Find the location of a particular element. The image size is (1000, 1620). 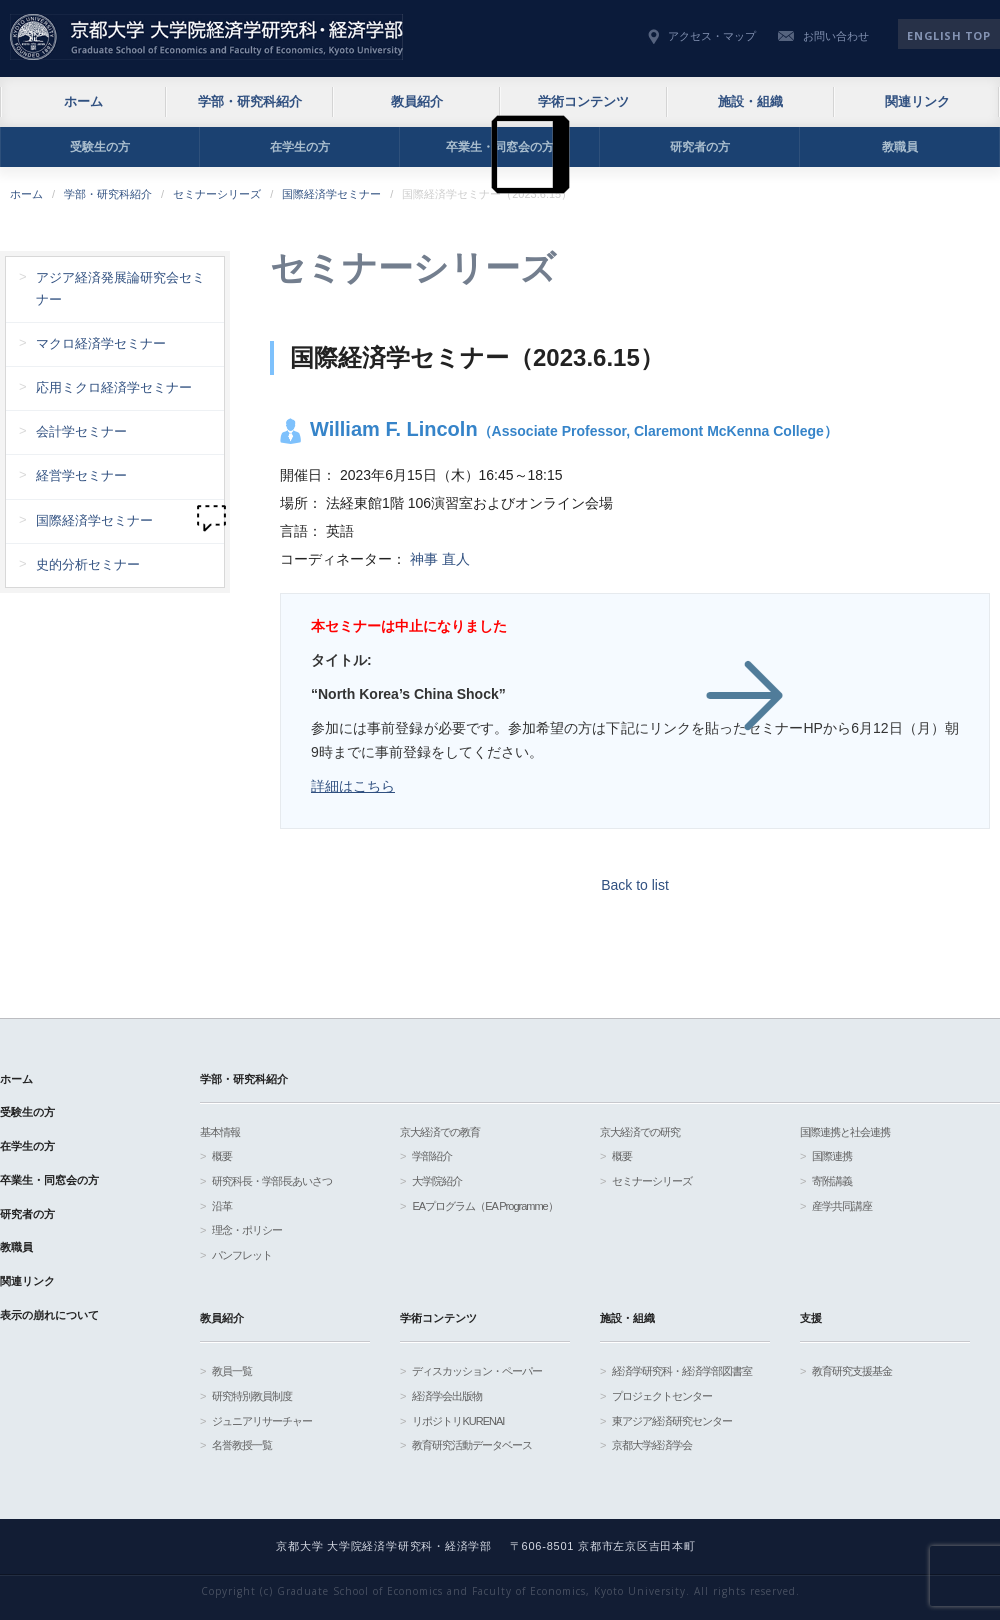

a draft comment or unsaved message is located at coordinates (211, 517).